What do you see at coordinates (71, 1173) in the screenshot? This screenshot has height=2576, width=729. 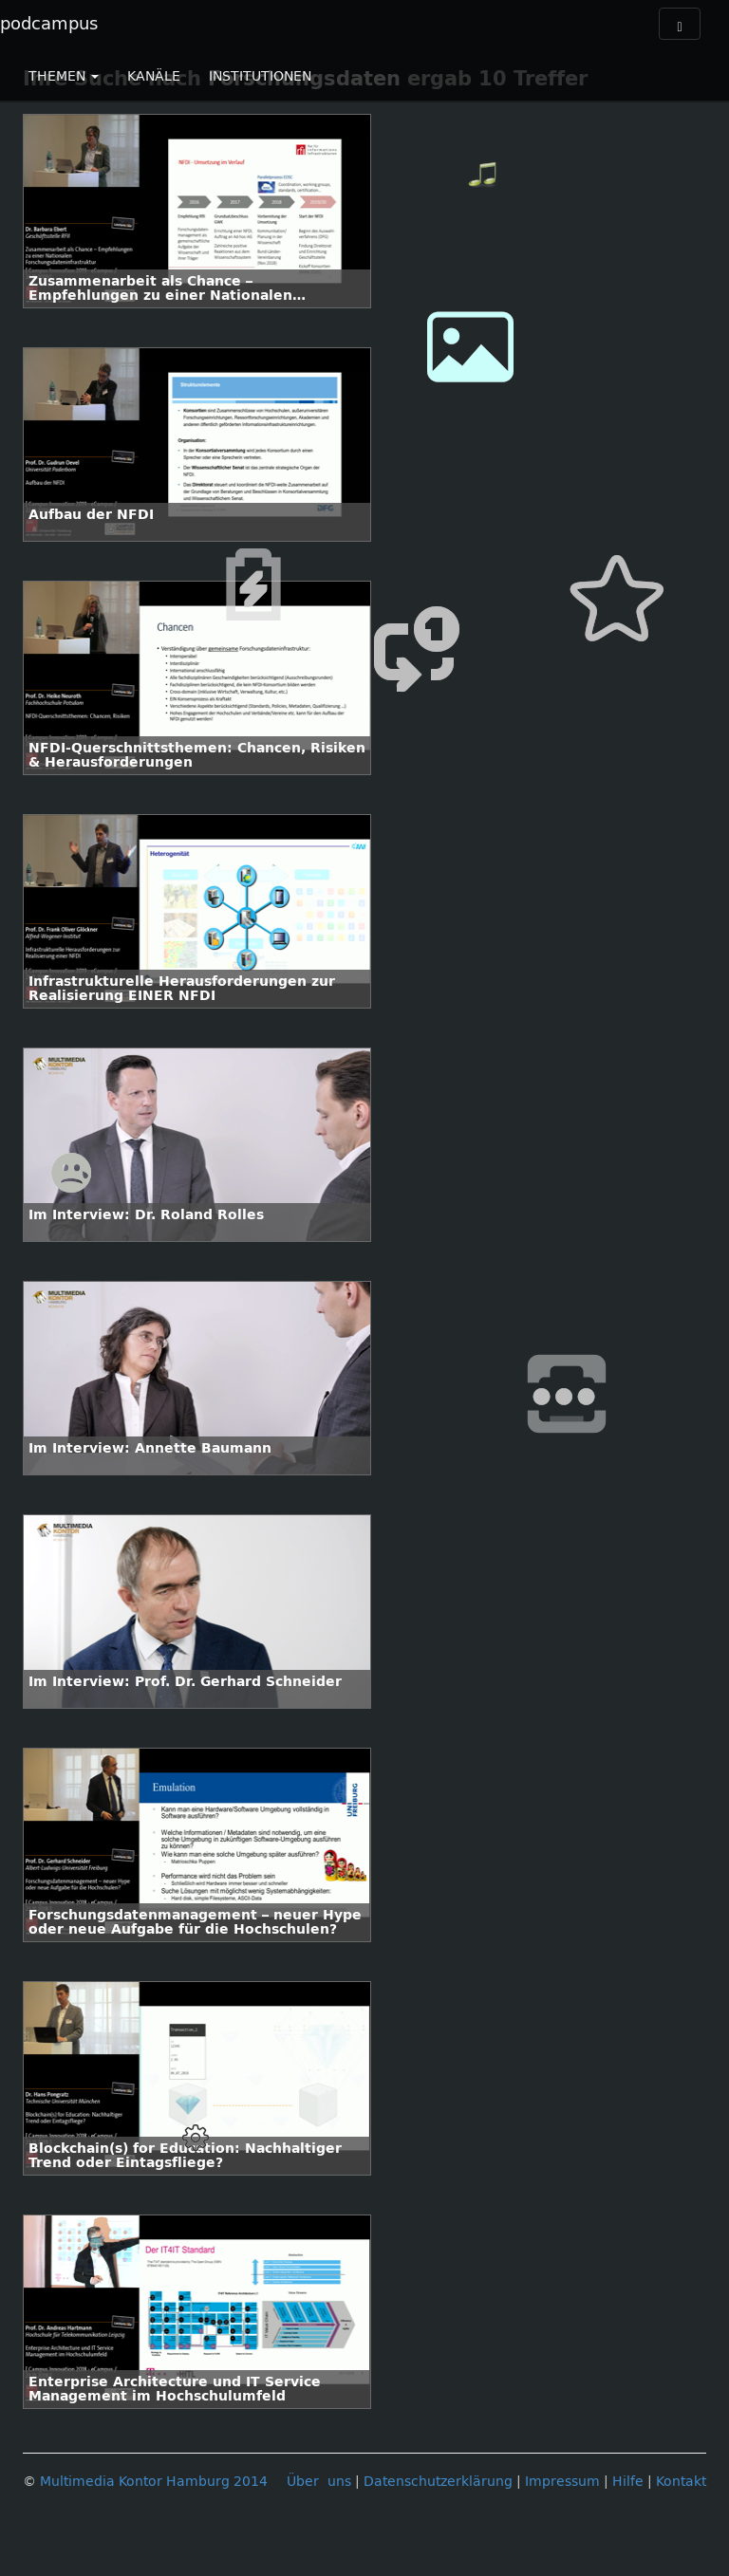 I see `indicates sadness or emotional reaction` at bounding box center [71, 1173].